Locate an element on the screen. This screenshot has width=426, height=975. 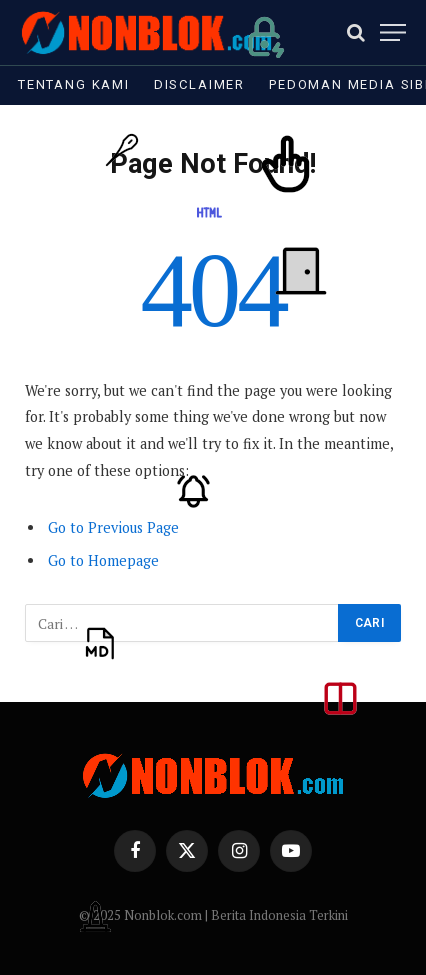
exit or log out of the application is located at coordinates (301, 271).